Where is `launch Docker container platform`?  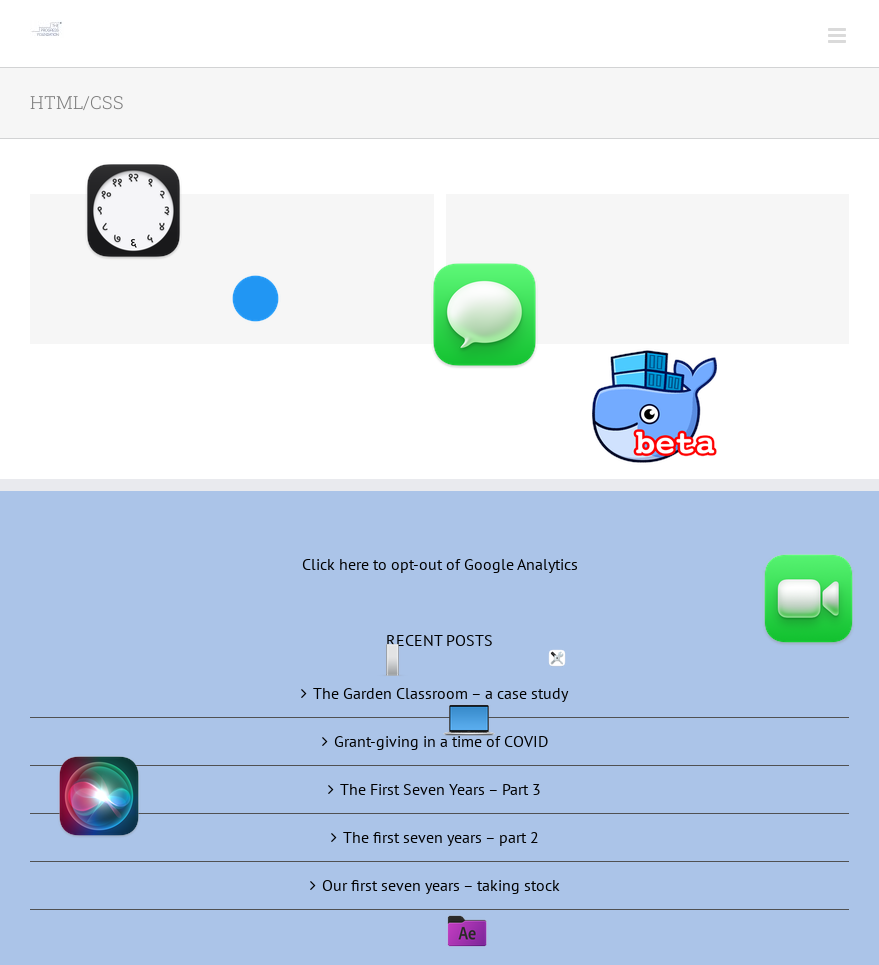 launch Docker container platform is located at coordinates (654, 406).